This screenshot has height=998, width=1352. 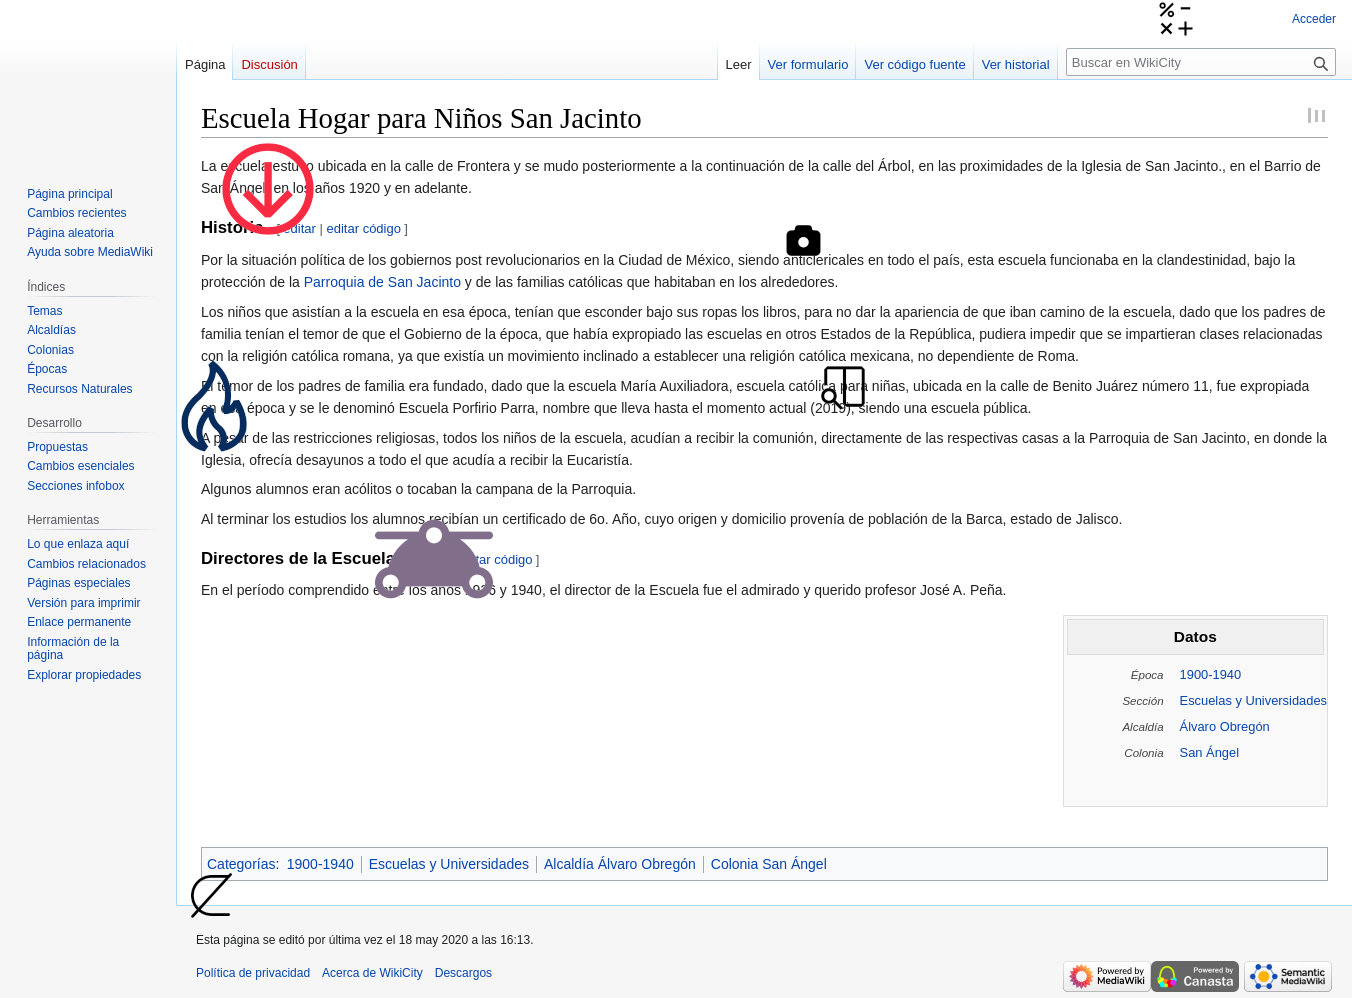 I want to click on access vector path editing tools, so click(x=434, y=559).